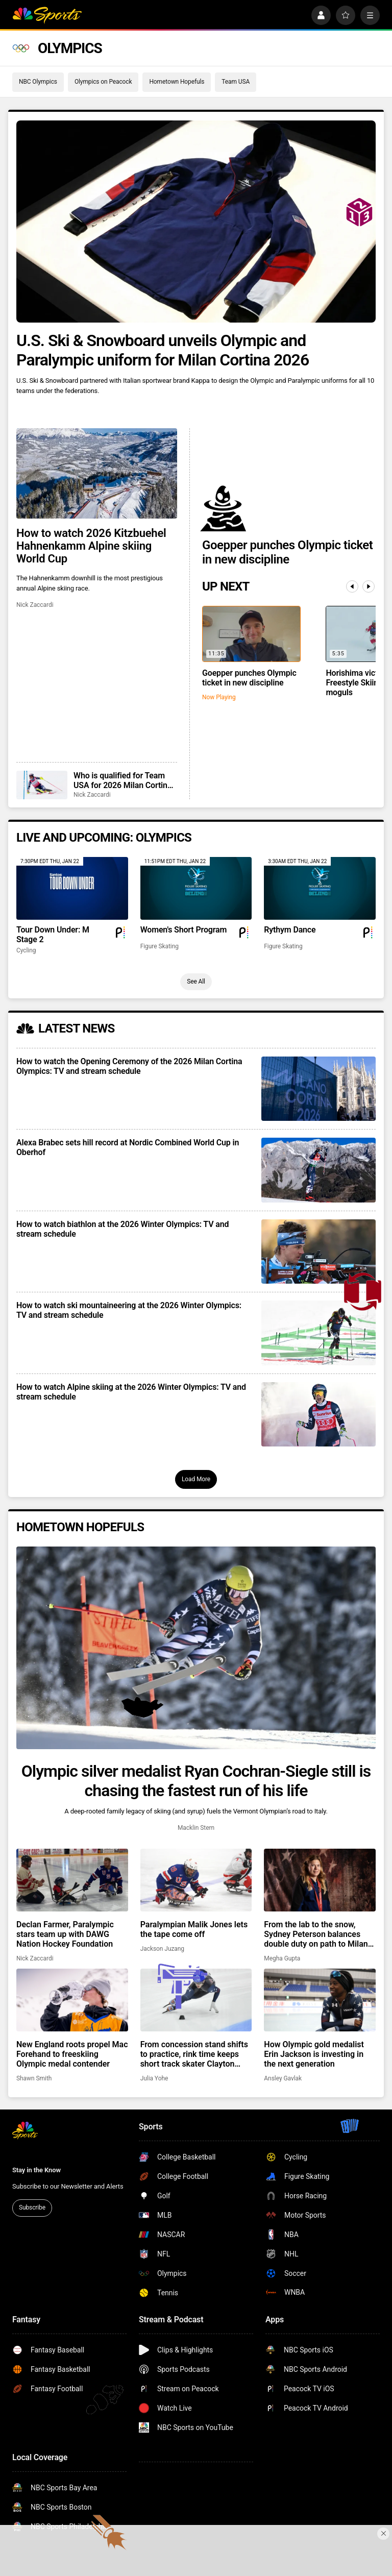  What do you see at coordinates (362, 1291) in the screenshot?
I see `swap or exchange cards` at bounding box center [362, 1291].